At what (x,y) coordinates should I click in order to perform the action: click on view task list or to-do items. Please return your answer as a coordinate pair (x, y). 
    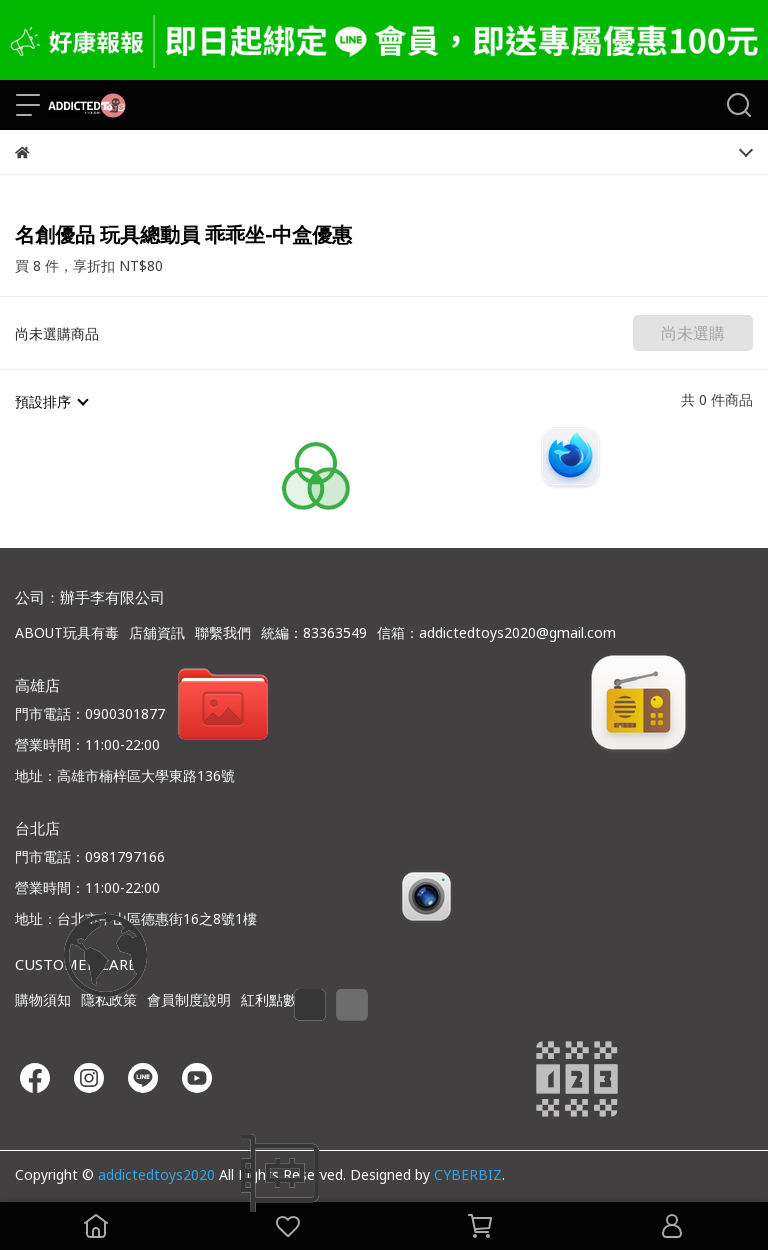
    Looking at the image, I should click on (331, 1010).